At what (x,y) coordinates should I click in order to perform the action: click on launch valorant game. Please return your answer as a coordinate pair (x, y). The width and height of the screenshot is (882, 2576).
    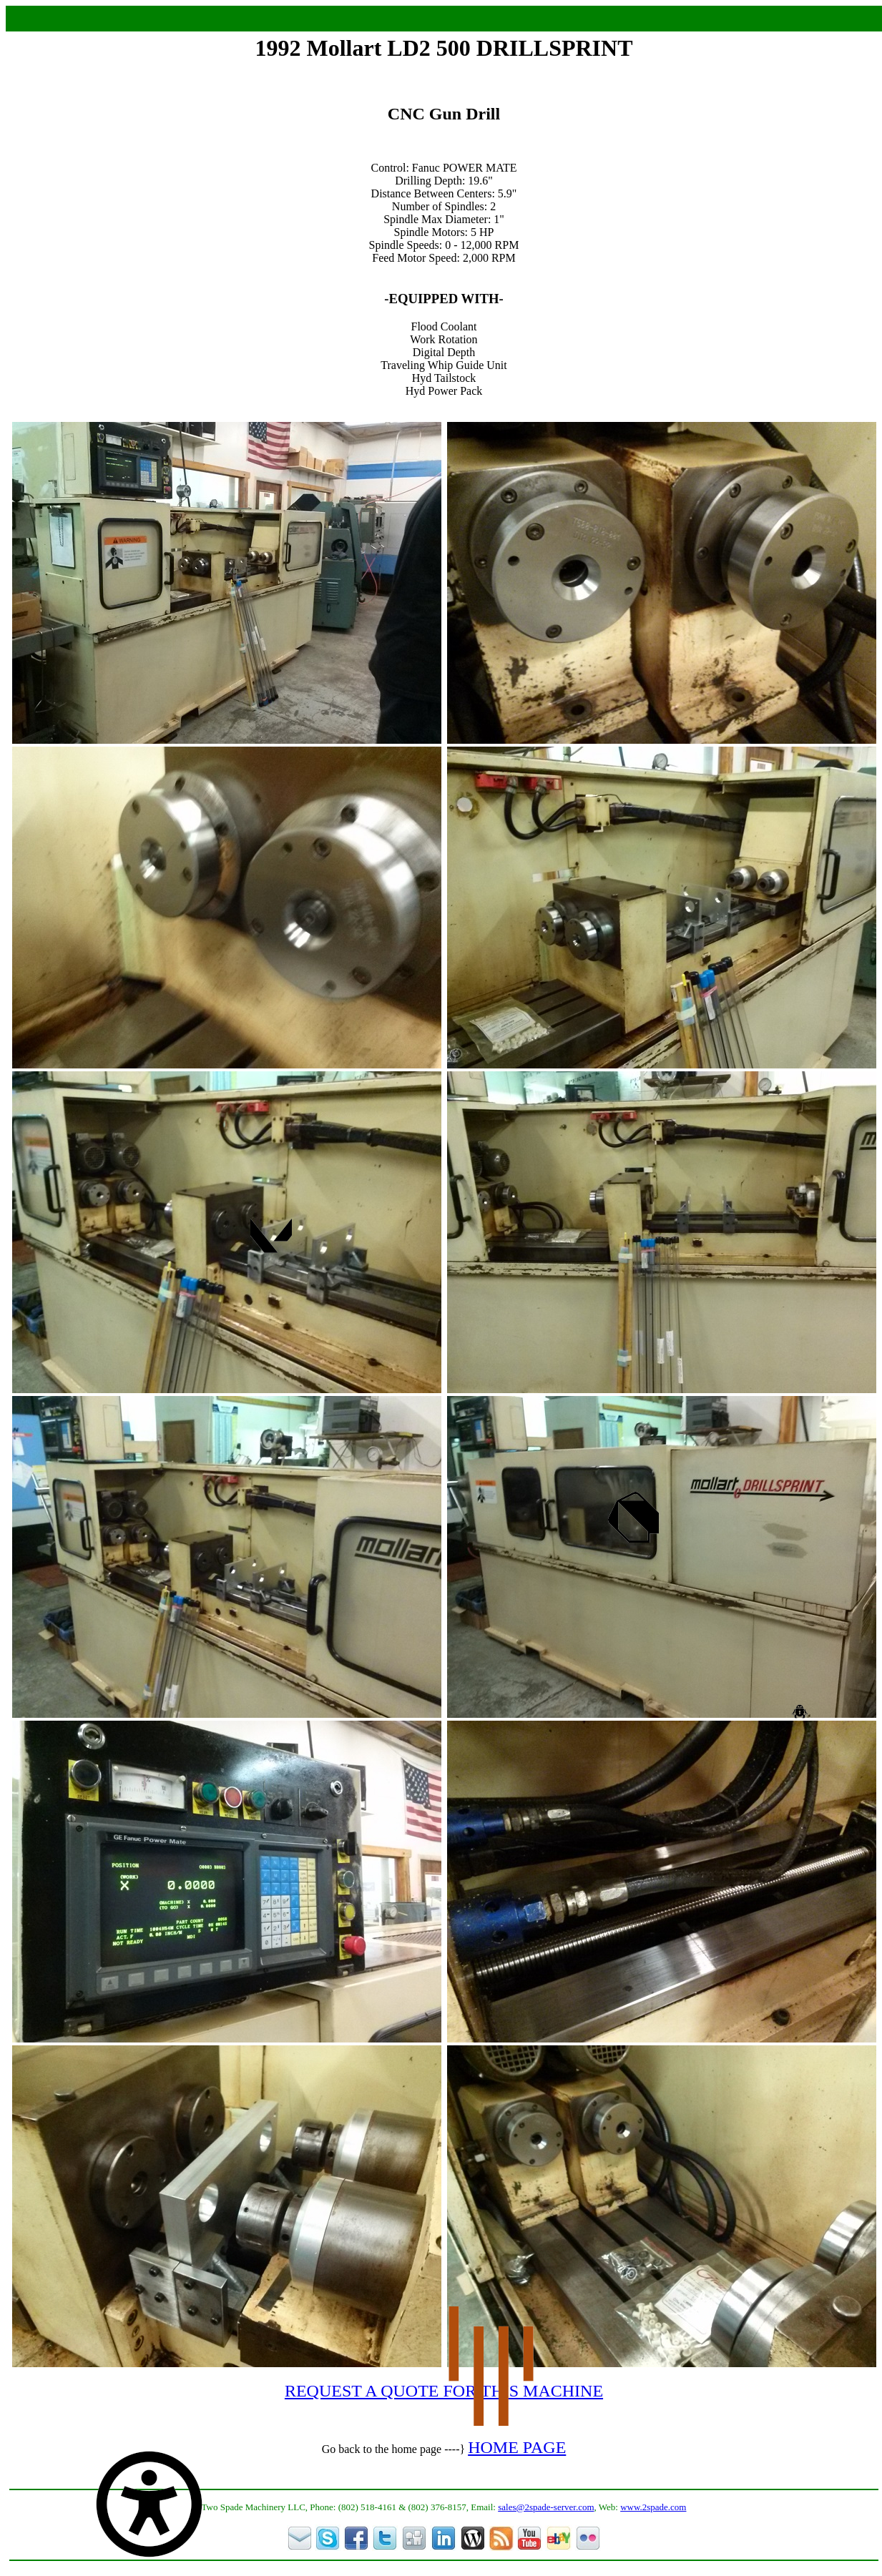
    Looking at the image, I should click on (271, 1236).